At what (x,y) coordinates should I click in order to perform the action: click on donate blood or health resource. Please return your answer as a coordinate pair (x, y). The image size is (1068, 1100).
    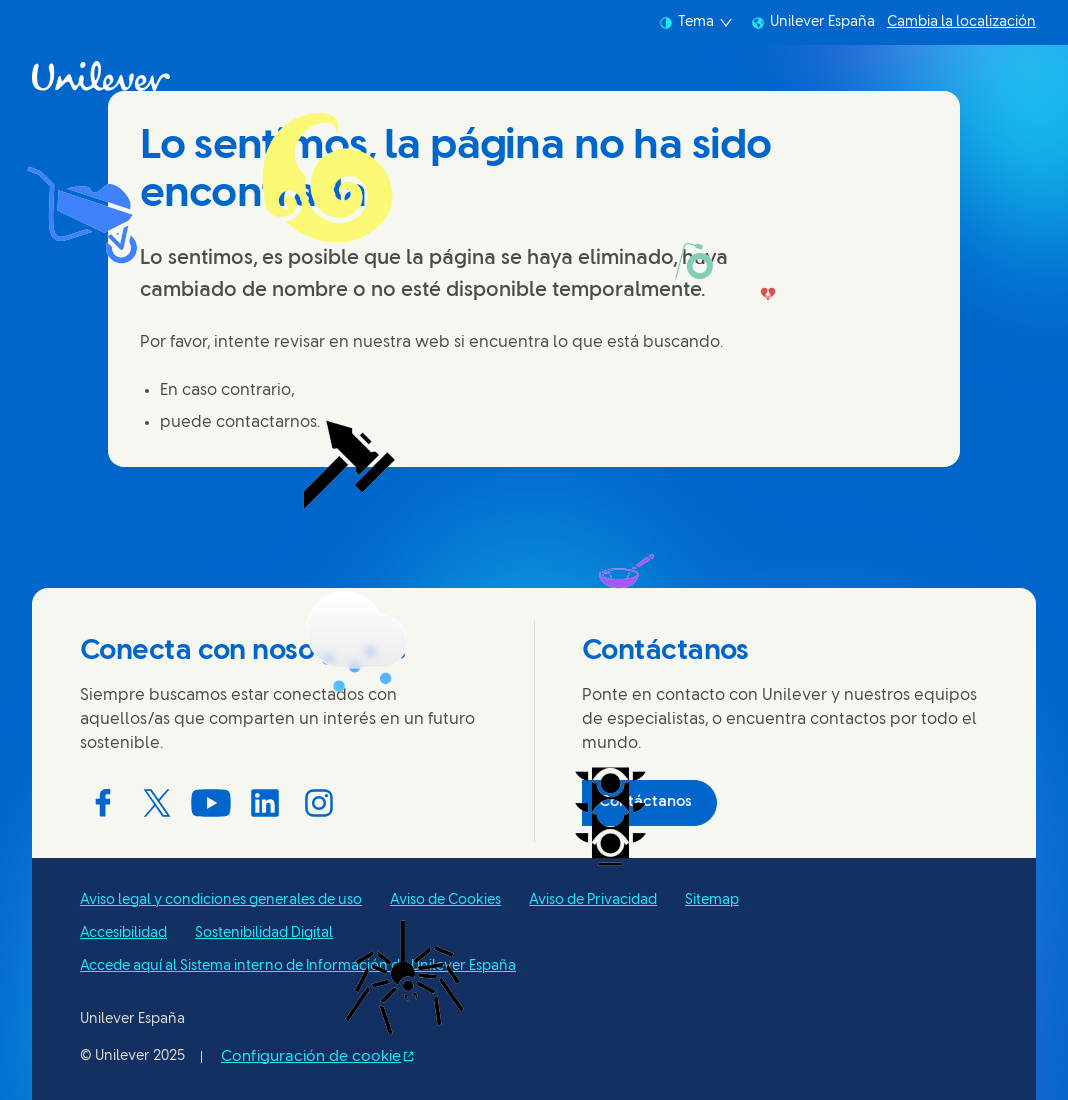
    Looking at the image, I should click on (768, 294).